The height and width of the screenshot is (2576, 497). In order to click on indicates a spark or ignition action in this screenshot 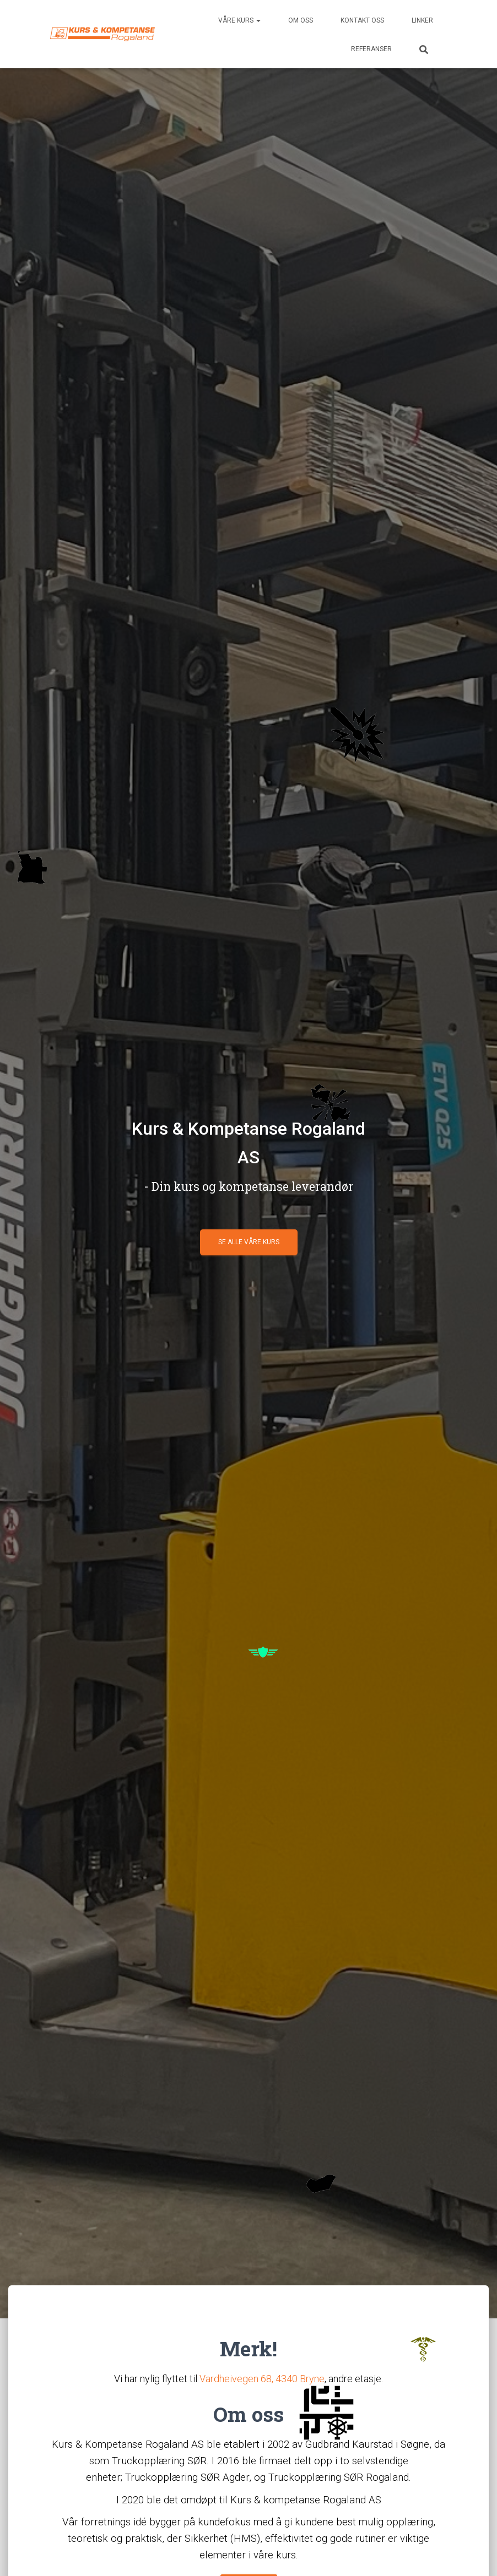, I will do `click(331, 1103)`.